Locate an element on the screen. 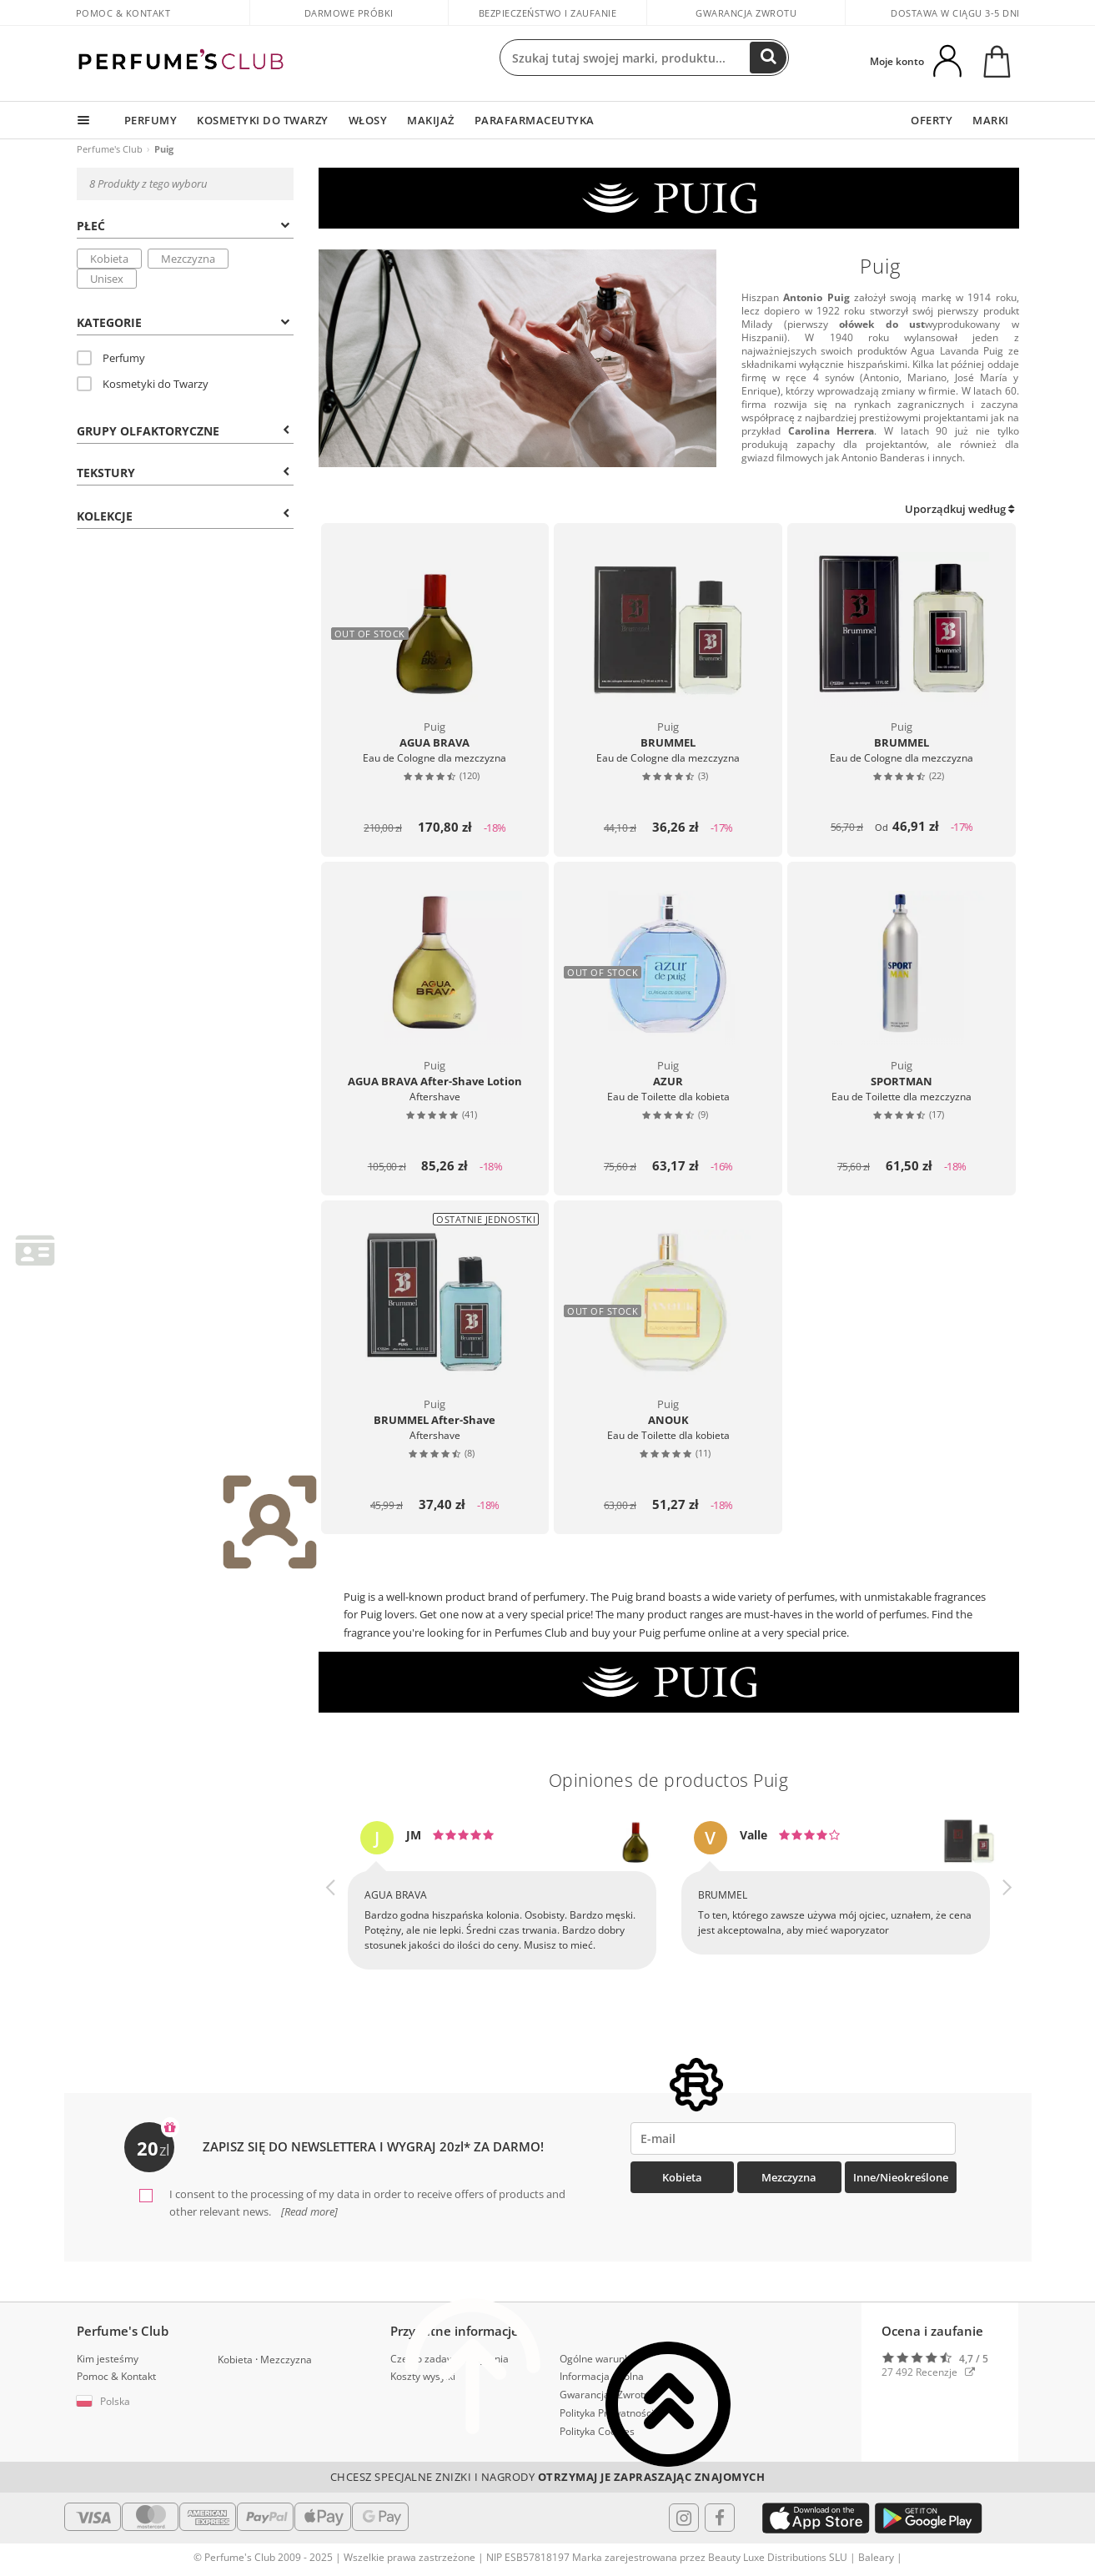  focus on current user profile is located at coordinates (269, 1522).